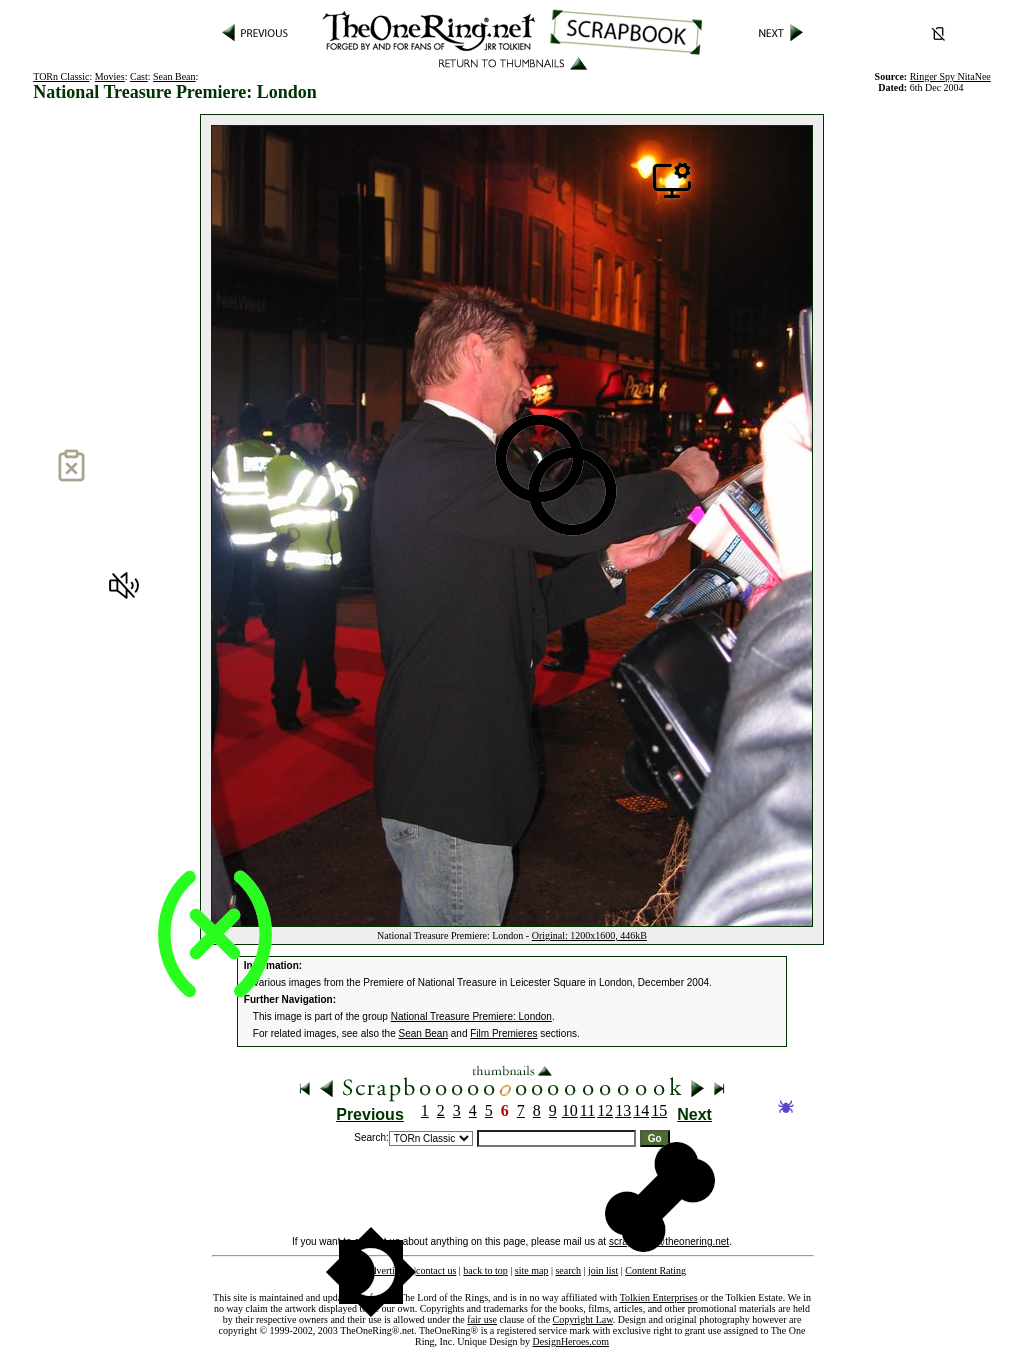  What do you see at coordinates (371, 1272) in the screenshot?
I see `toggle dark mode or night theme` at bounding box center [371, 1272].